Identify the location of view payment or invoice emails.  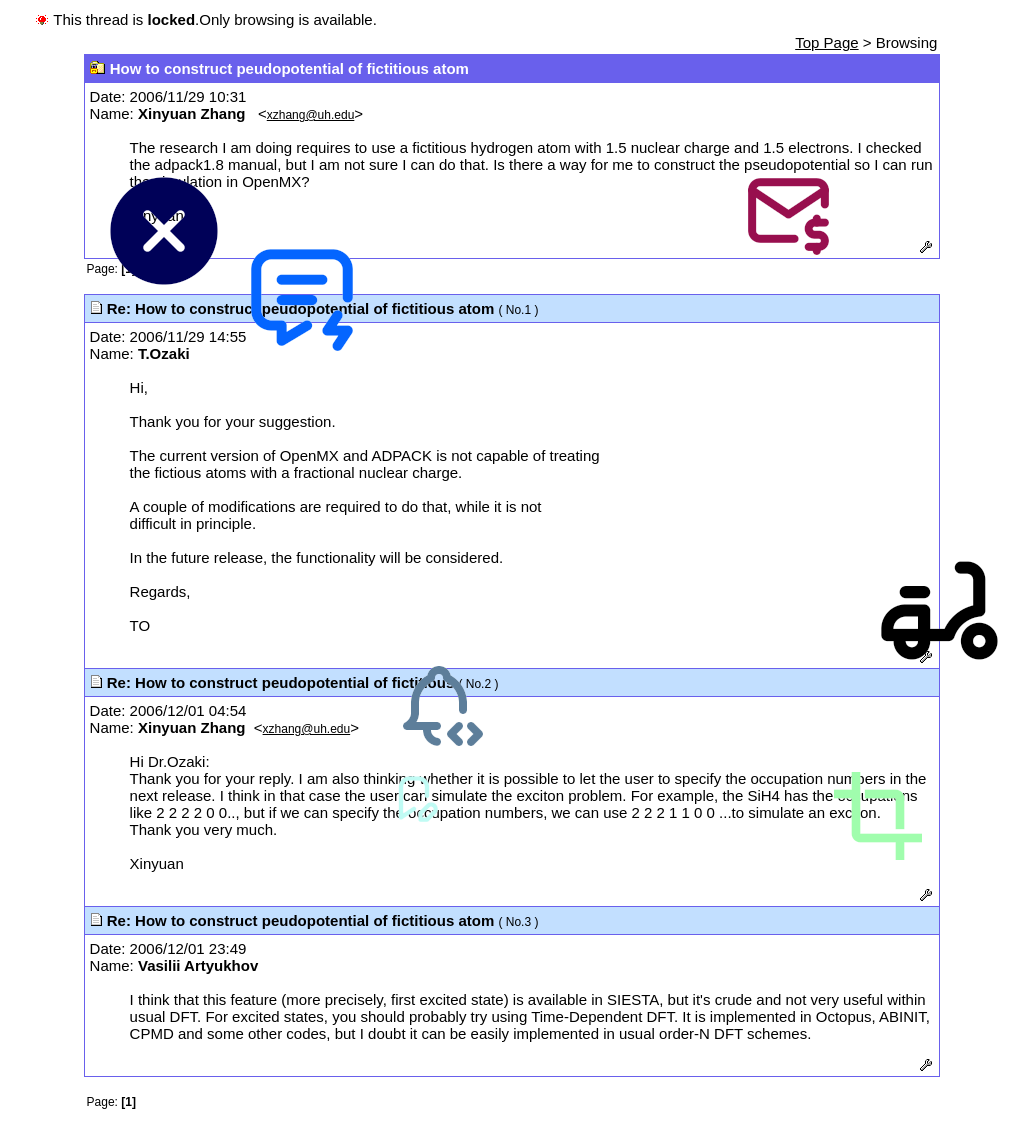
(788, 210).